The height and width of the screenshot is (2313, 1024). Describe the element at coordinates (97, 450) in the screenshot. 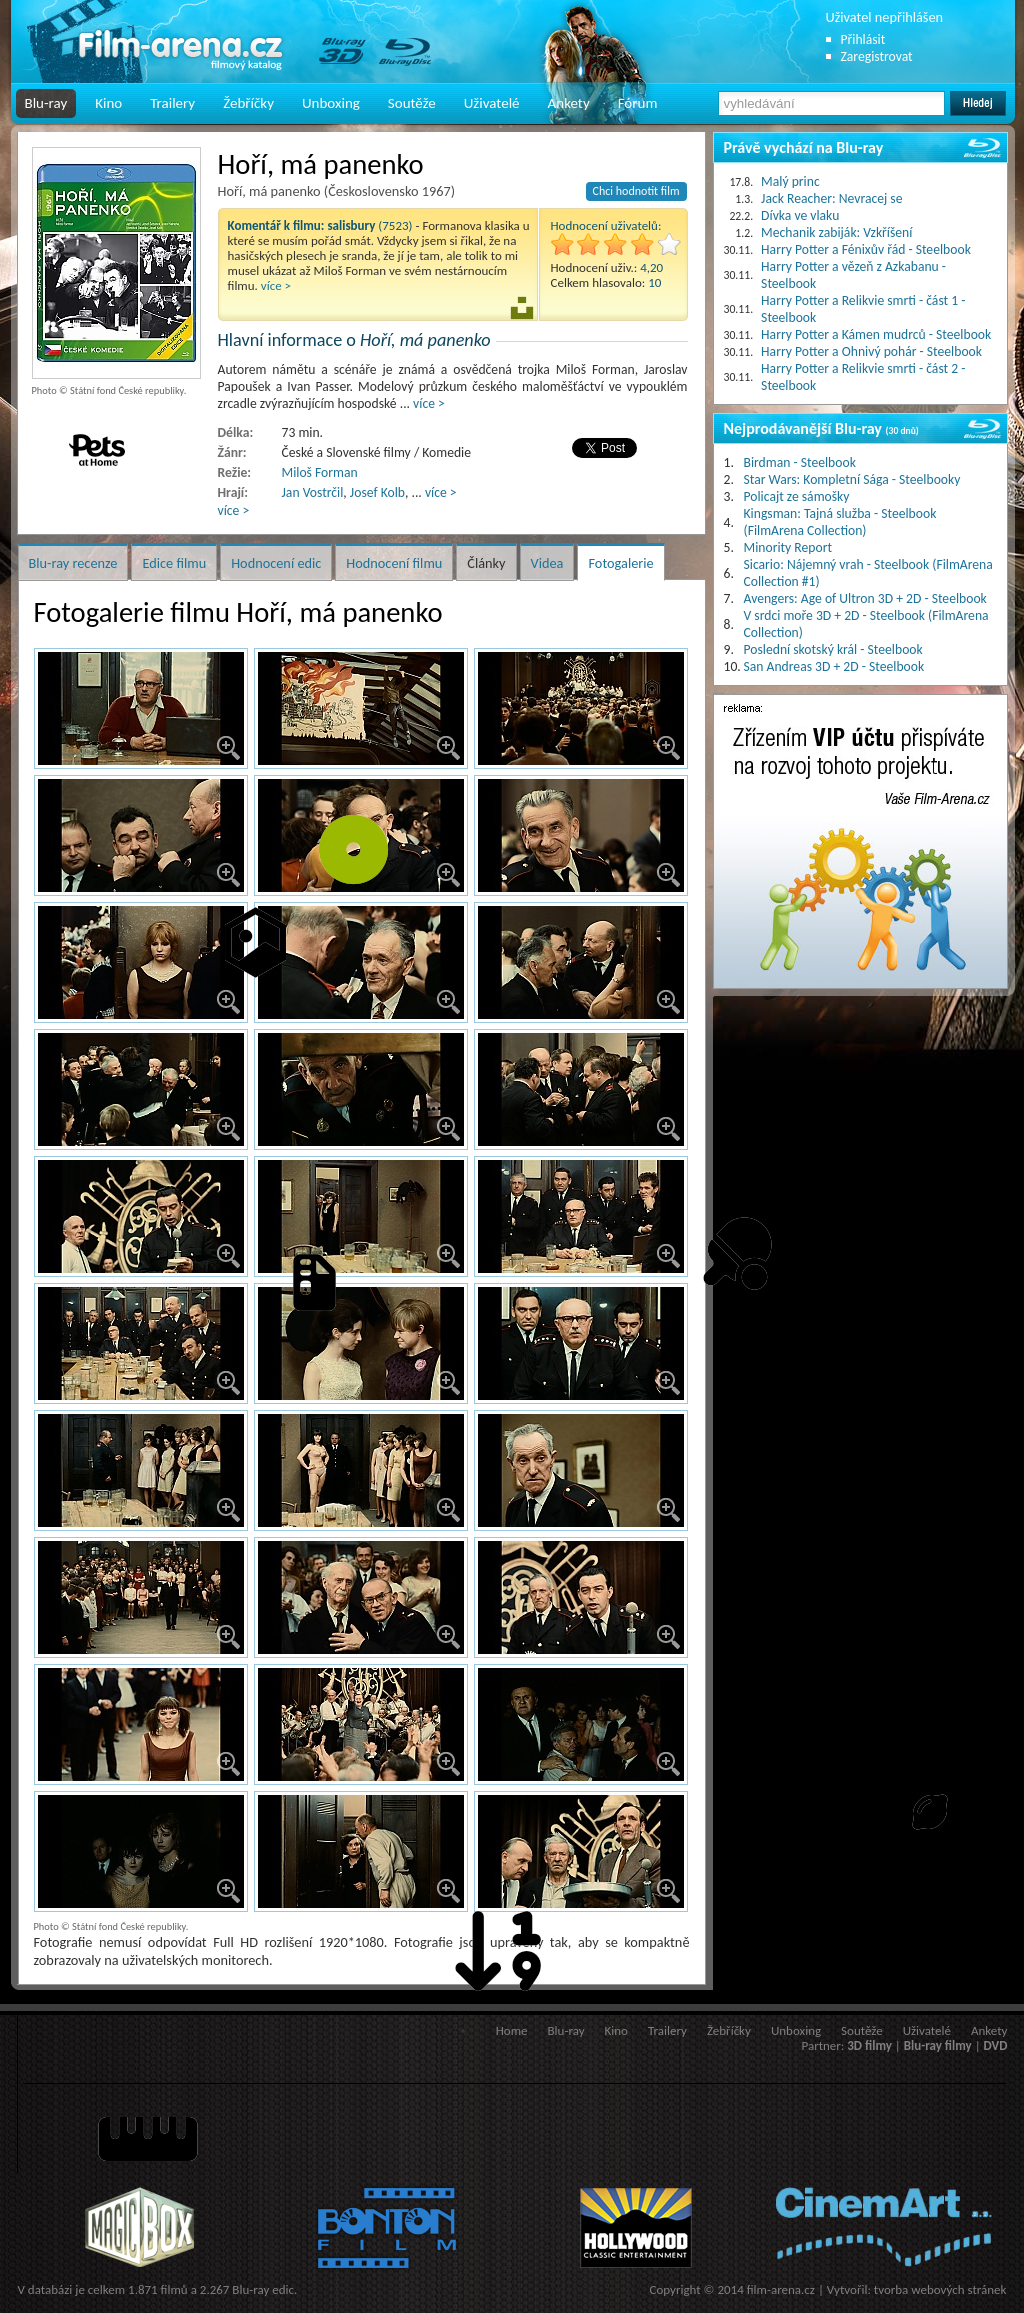

I see `visit the Pets at Home website or app` at that location.